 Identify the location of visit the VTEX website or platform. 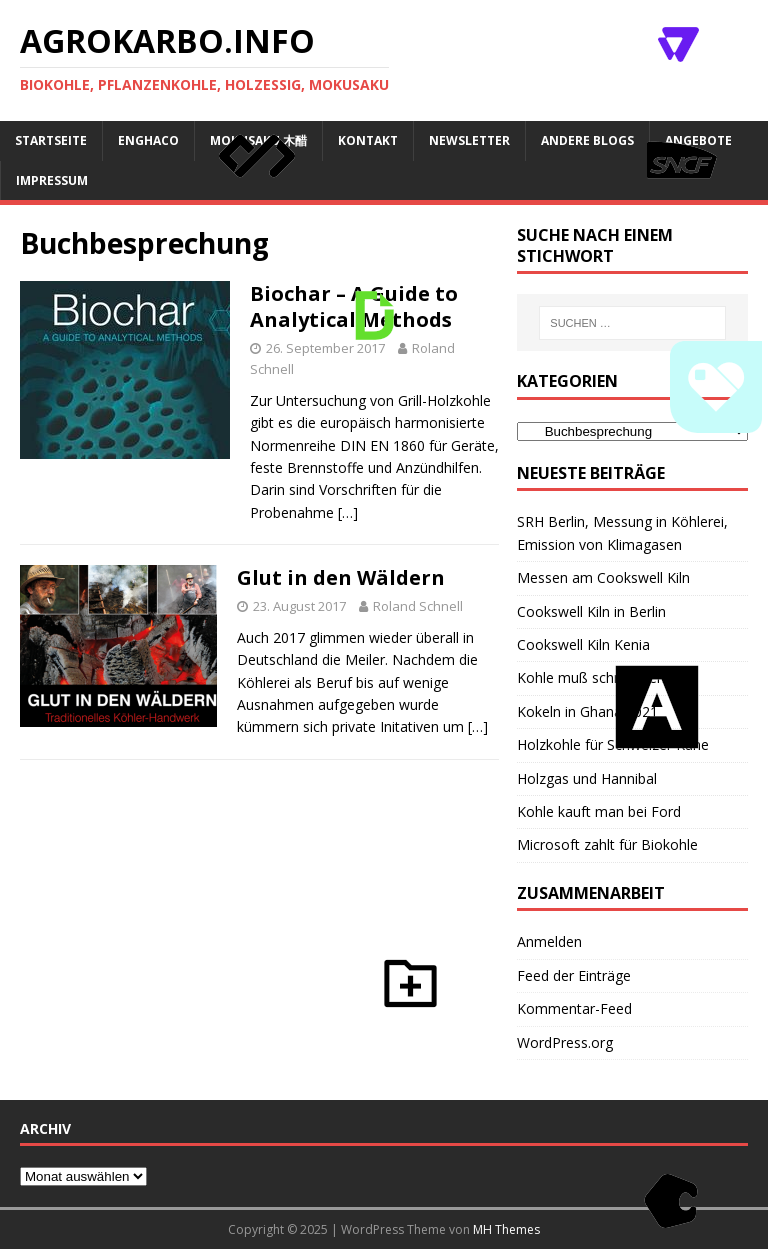
(678, 44).